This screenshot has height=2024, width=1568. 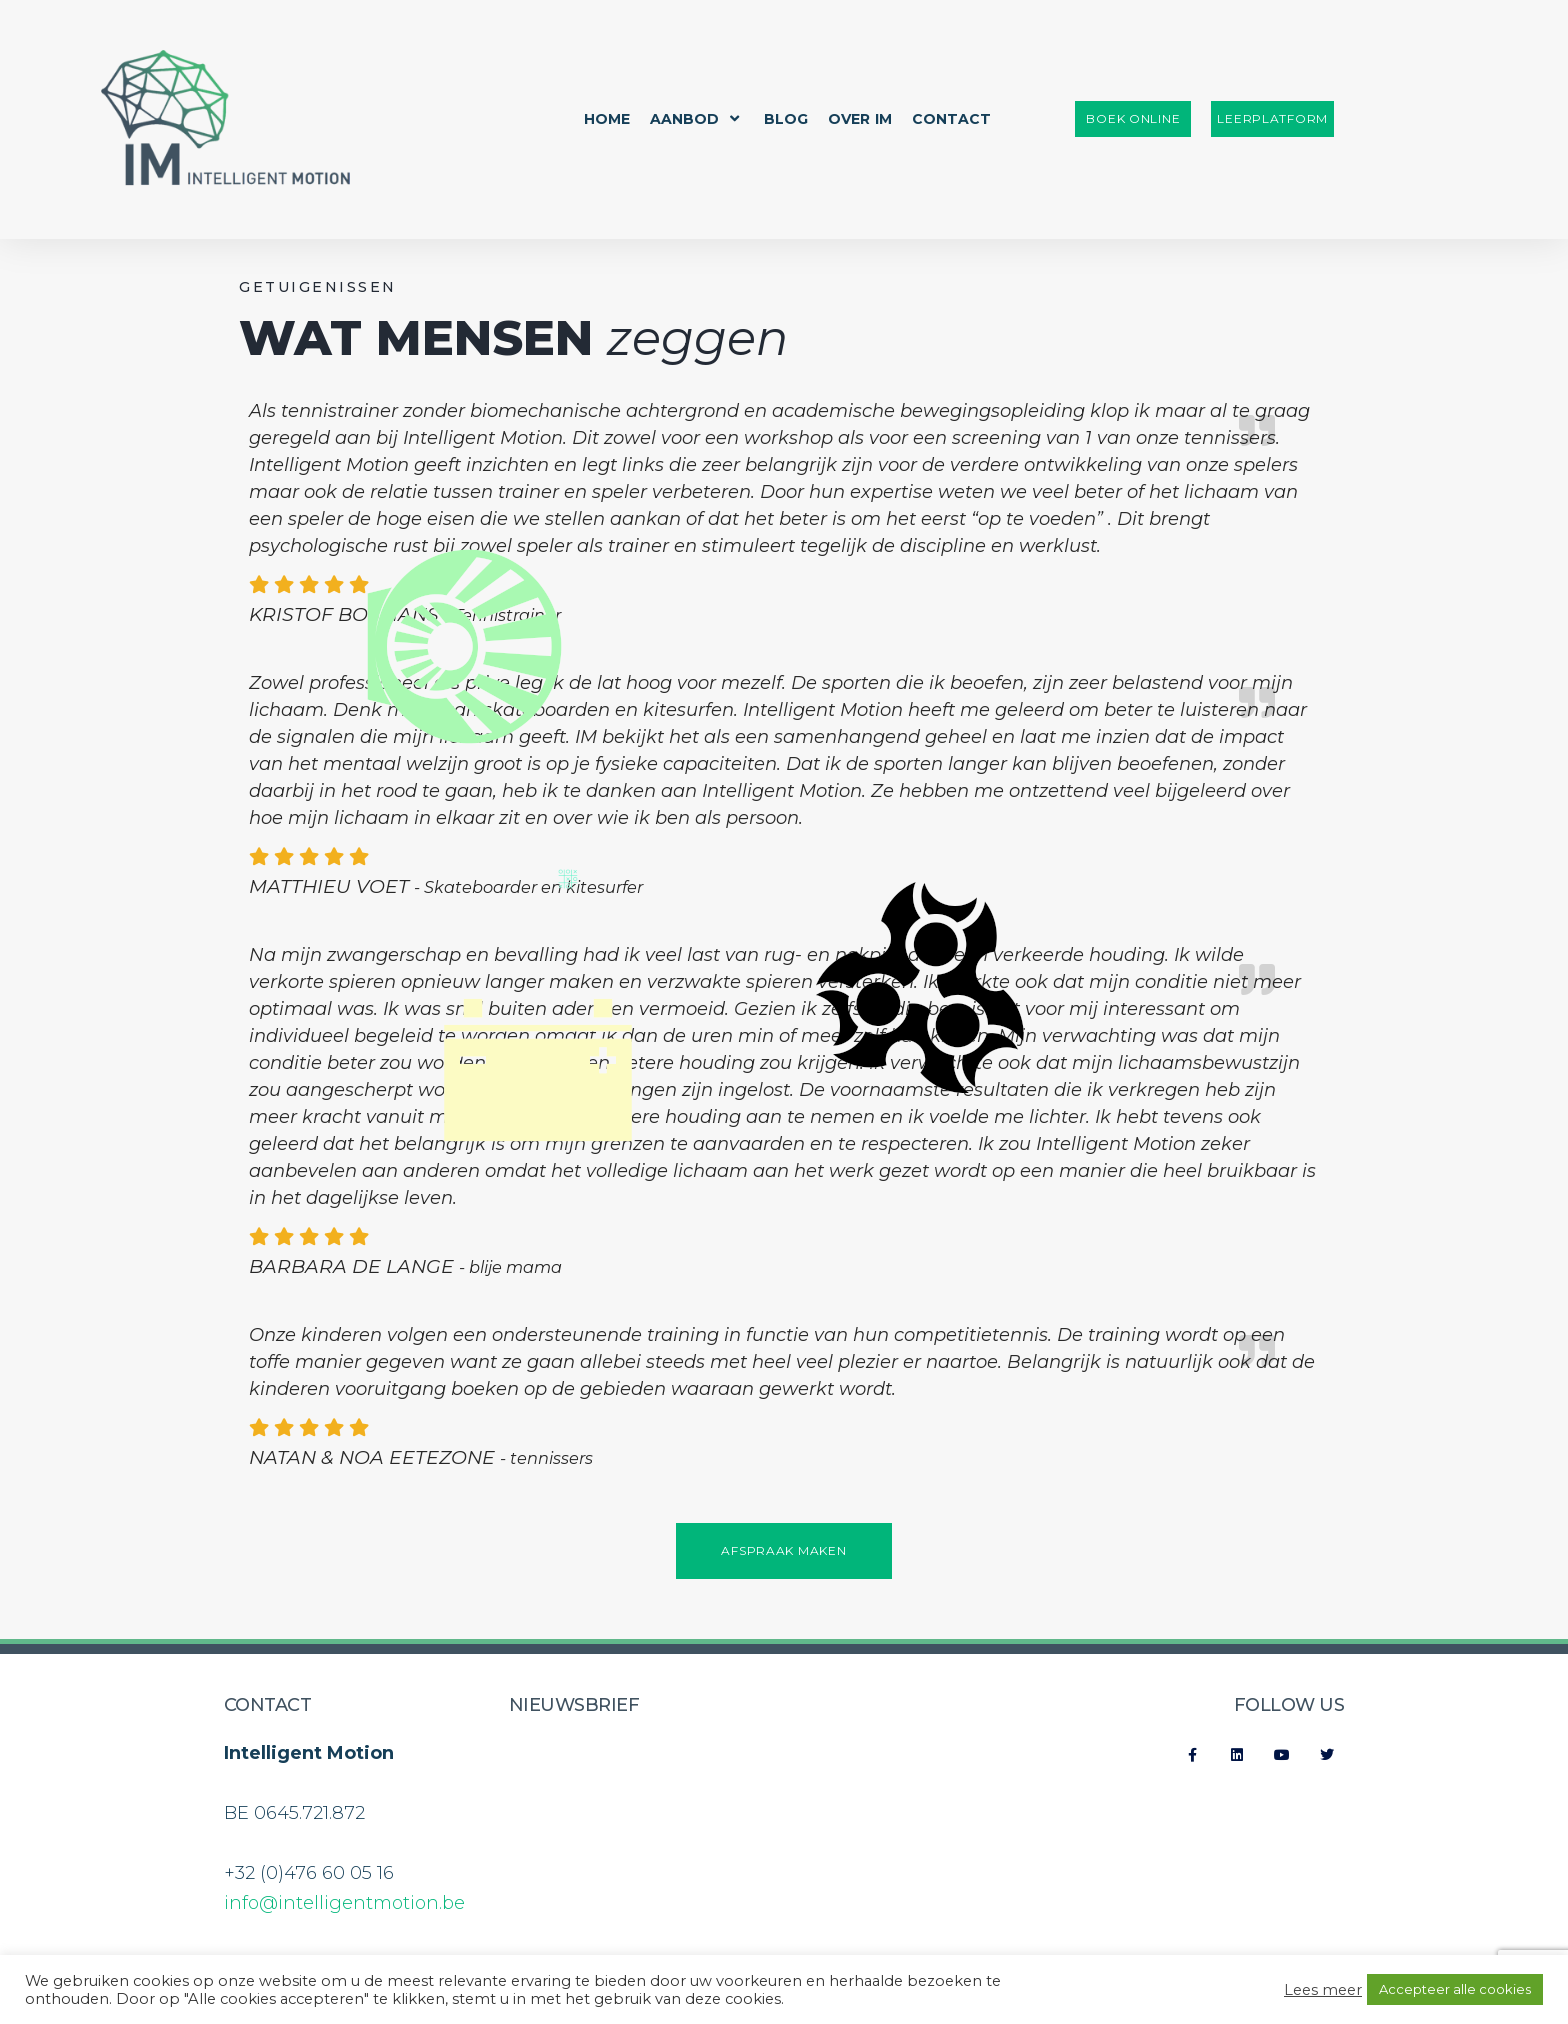 I want to click on a throwing star or shuriken weapon in a game inventory, so click(x=918, y=986).